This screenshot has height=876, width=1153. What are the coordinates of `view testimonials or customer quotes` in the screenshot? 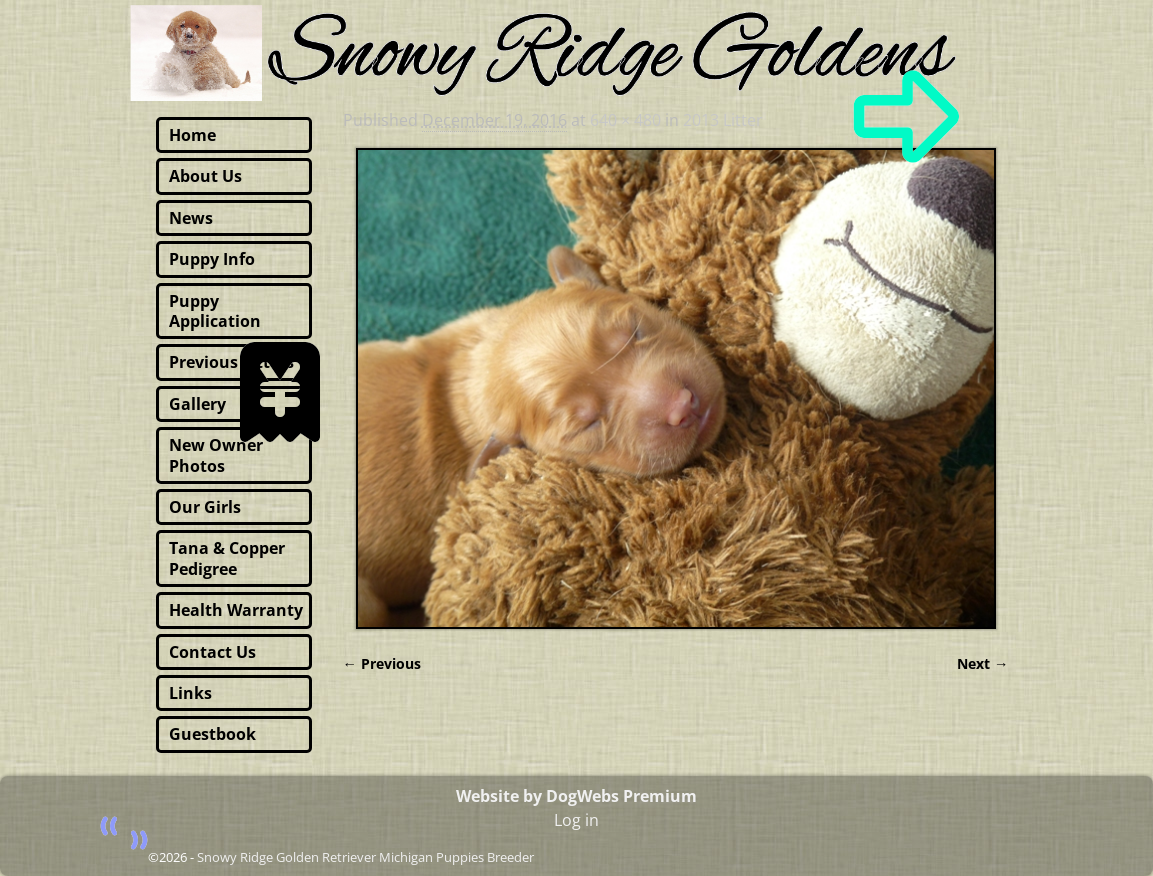 It's located at (124, 833).